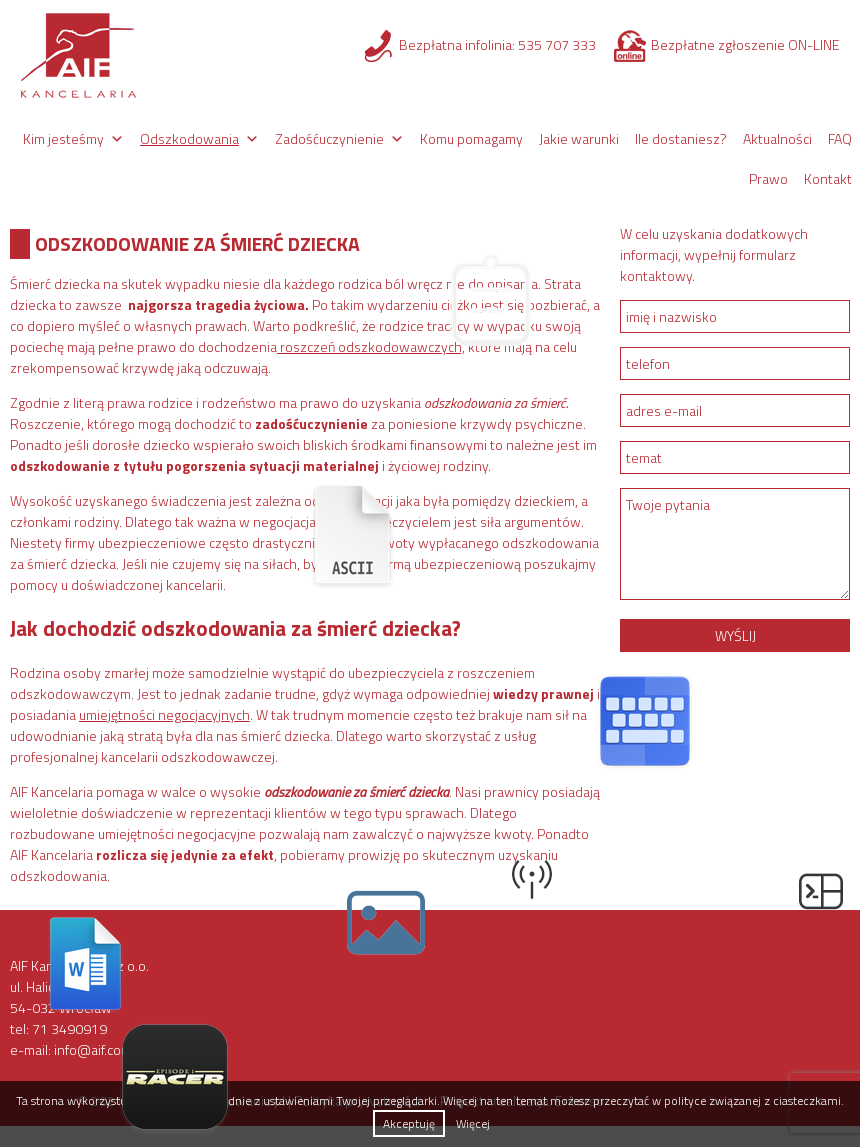 This screenshot has height=1147, width=860. I want to click on configure keyboard and input settings, so click(645, 721).